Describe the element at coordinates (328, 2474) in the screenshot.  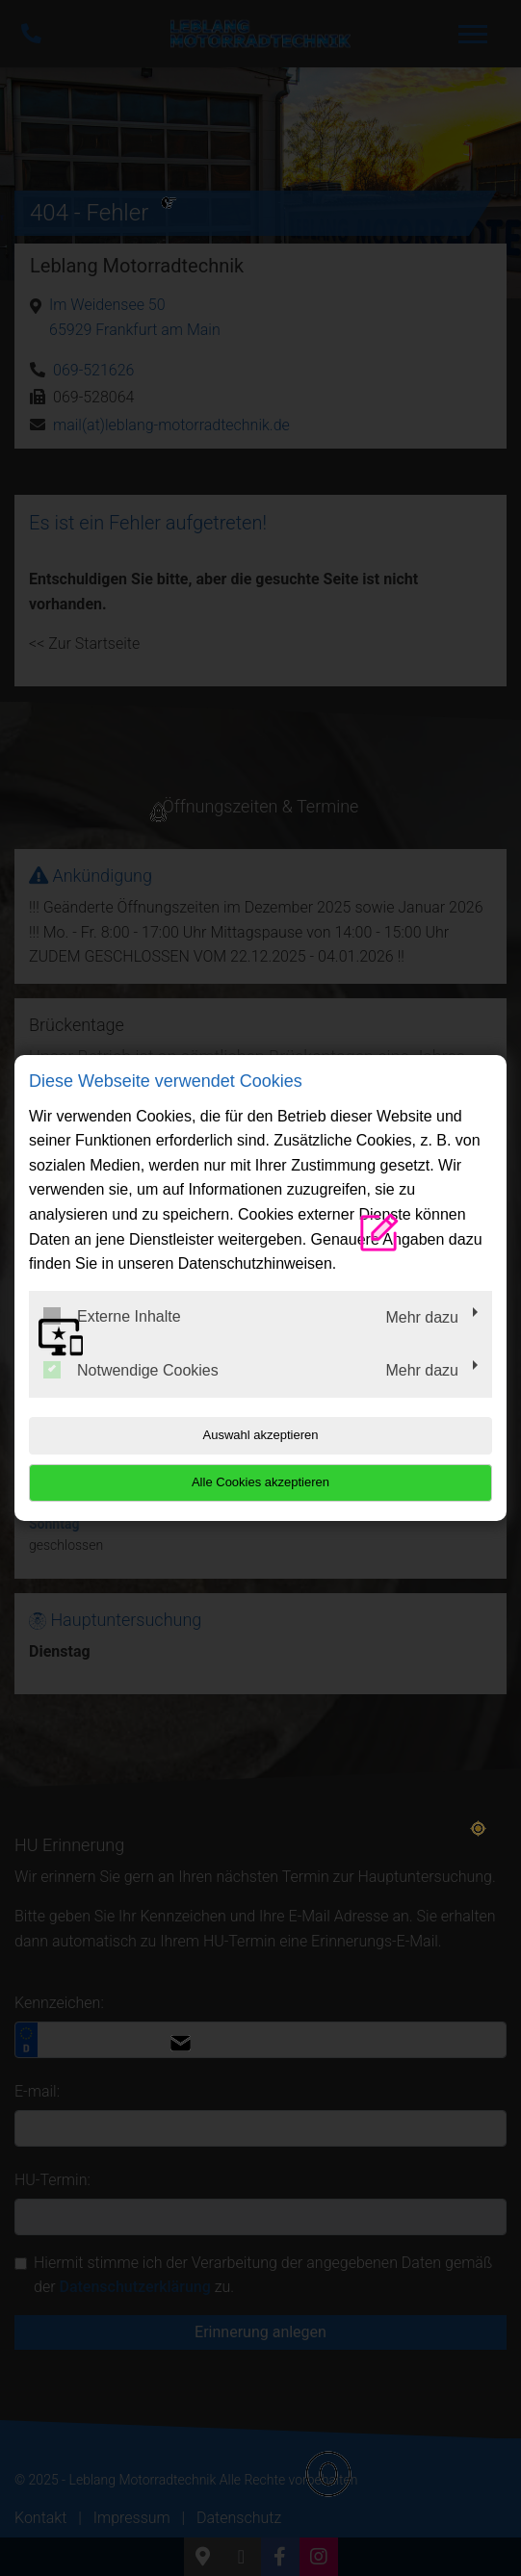
I see `indicates zero items or empty count` at that location.